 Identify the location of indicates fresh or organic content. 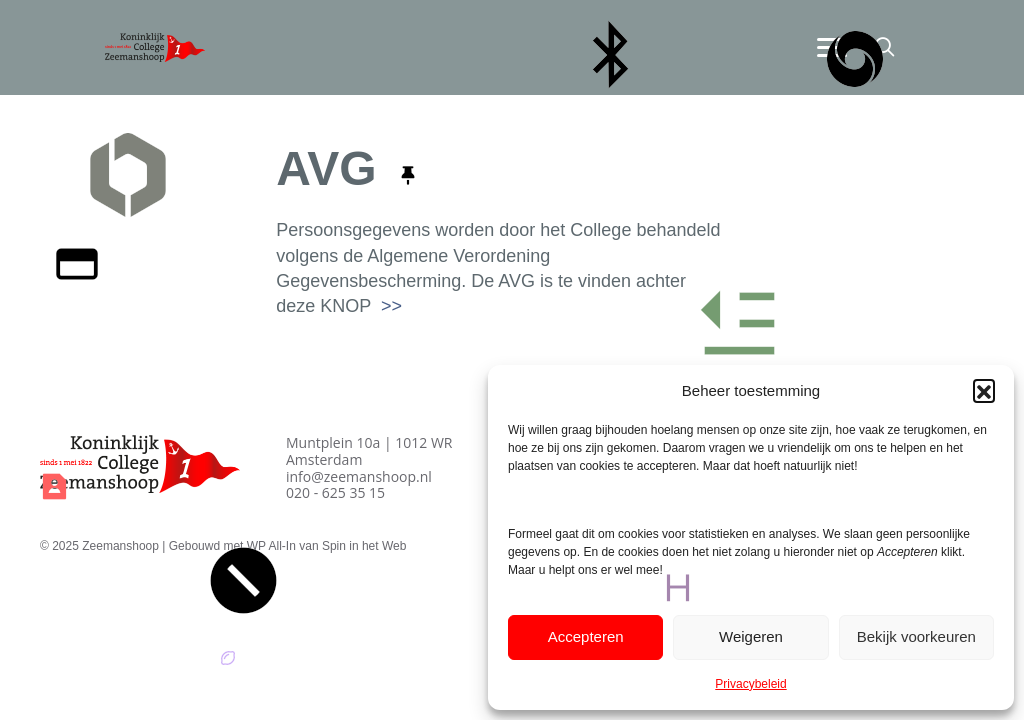
(228, 658).